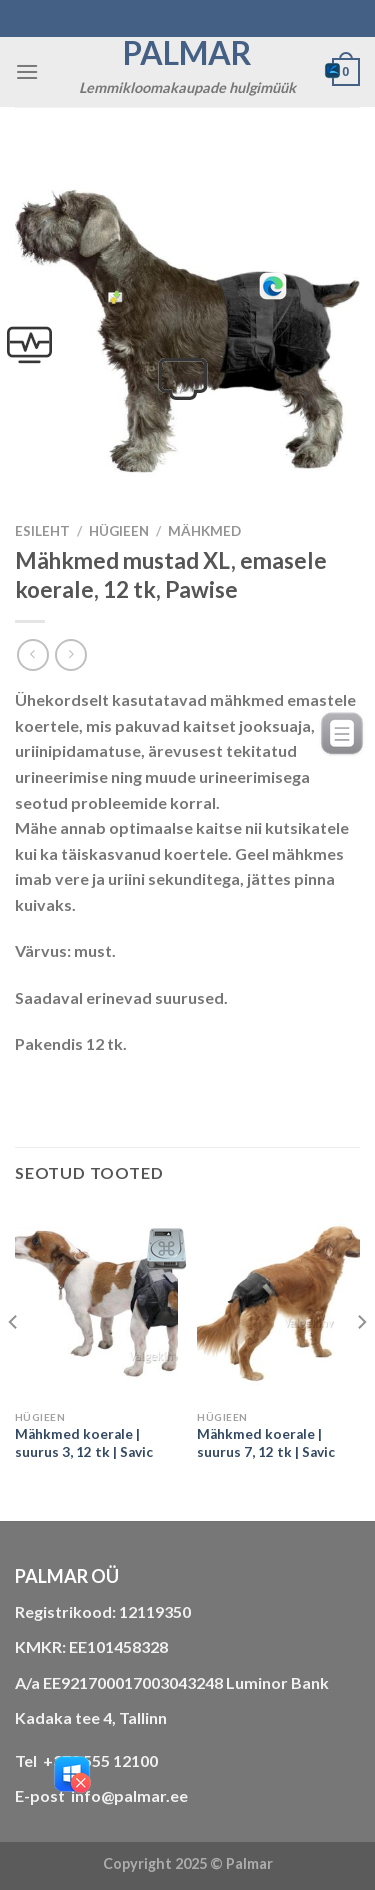  I want to click on access network or system preferences, so click(183, 379).